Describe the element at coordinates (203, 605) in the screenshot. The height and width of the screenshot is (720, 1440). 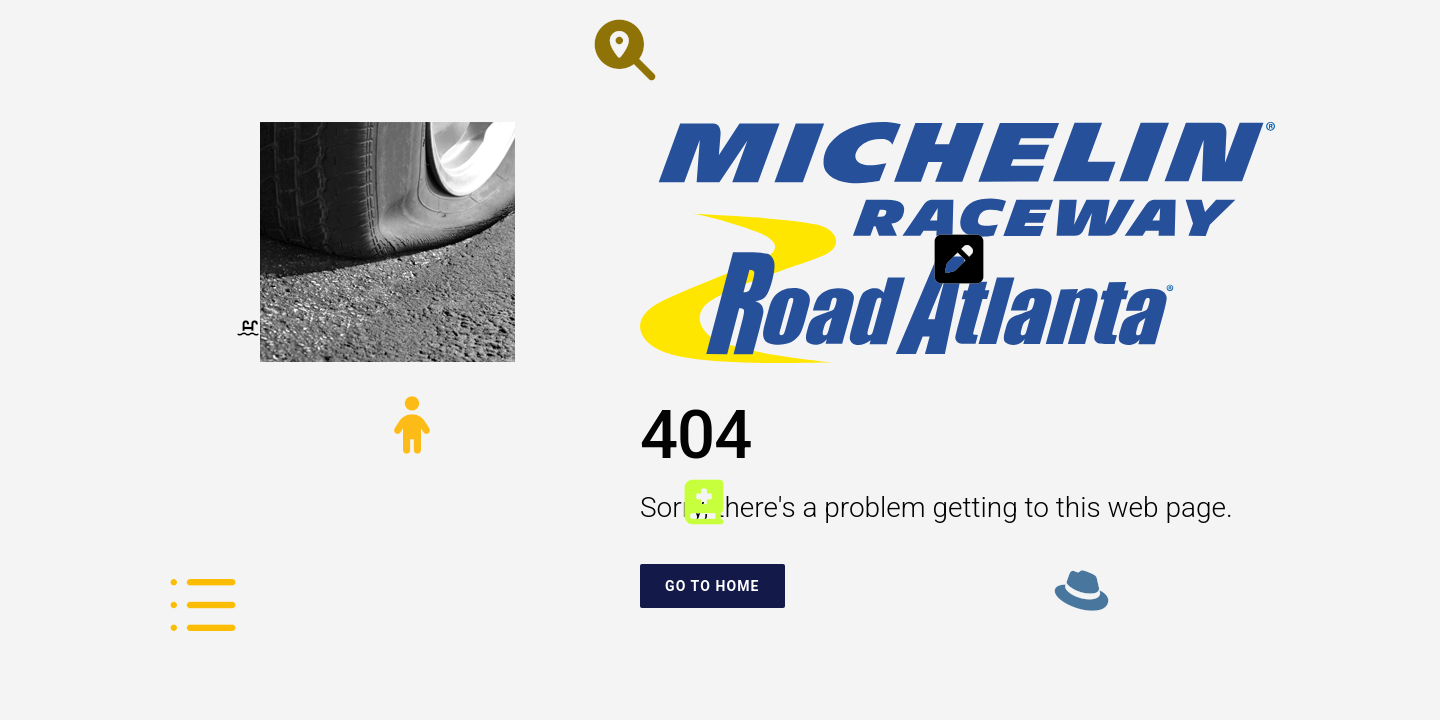
I see `view items in list format` at that location.